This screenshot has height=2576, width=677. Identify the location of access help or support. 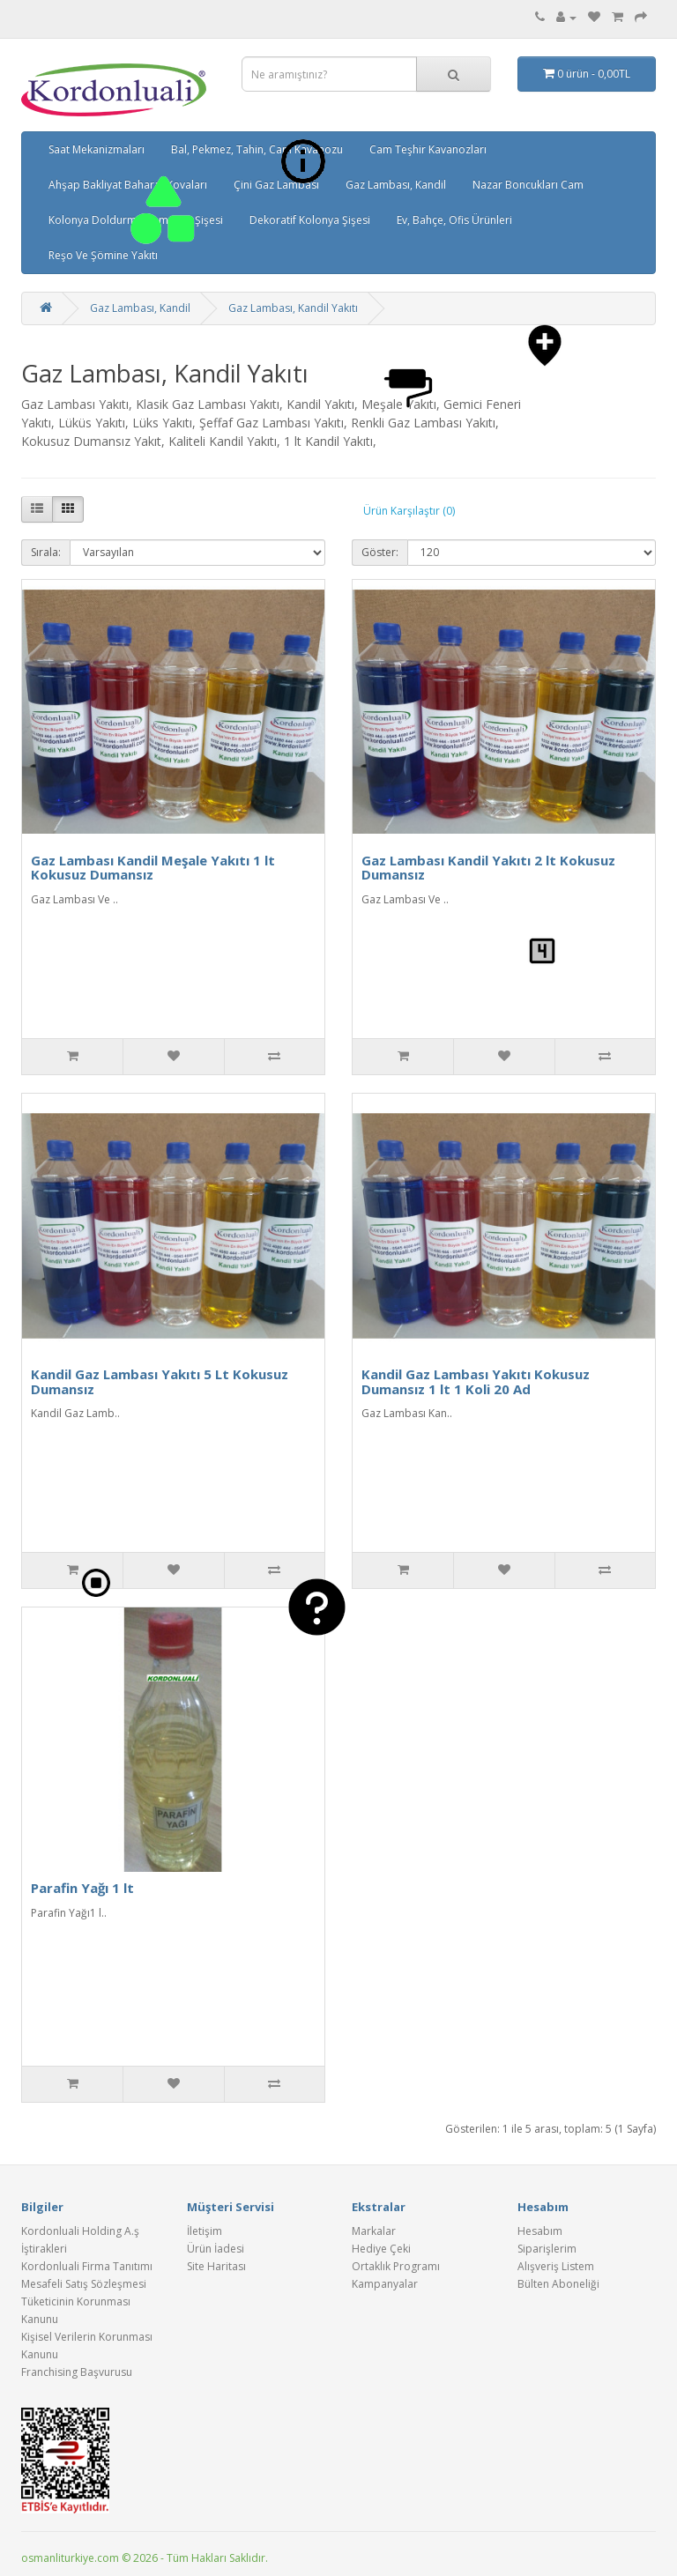
(316, 1607).